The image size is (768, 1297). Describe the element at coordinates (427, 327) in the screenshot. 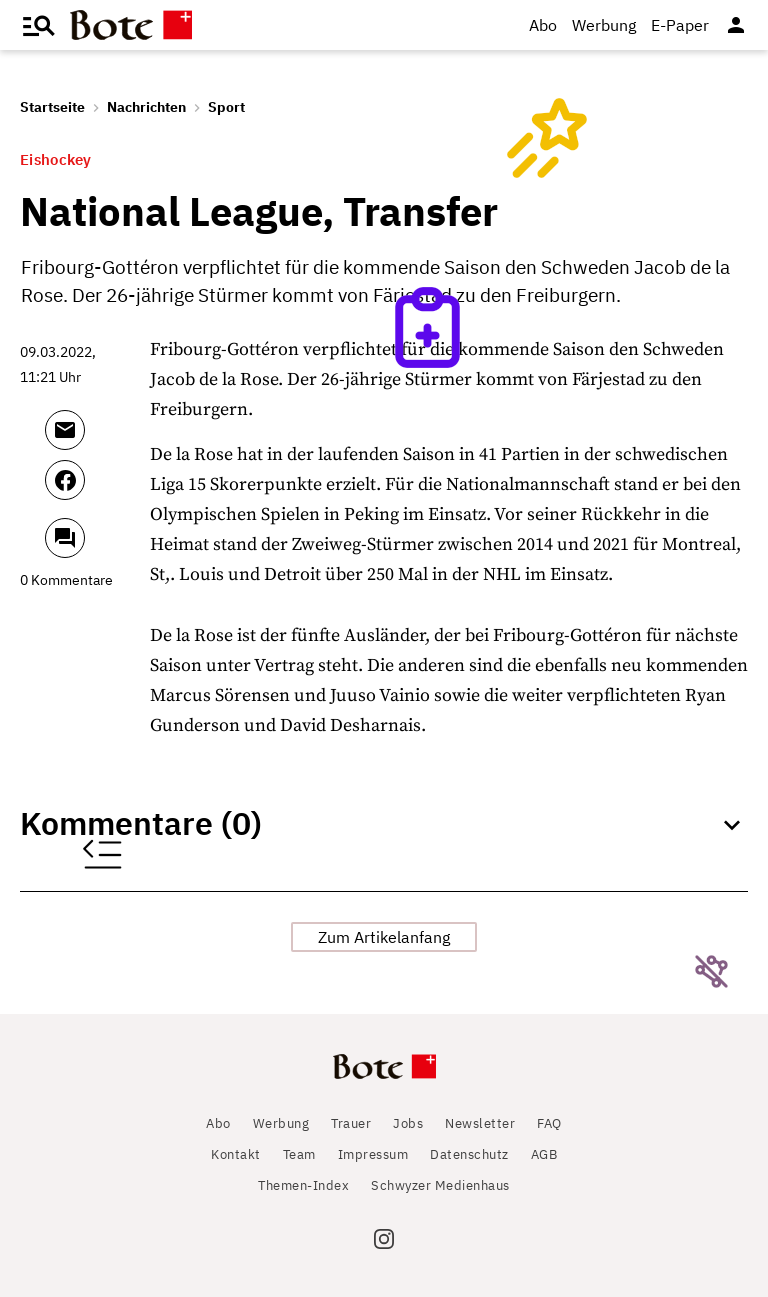

I see `add a new note or item to clipboard` at that location.